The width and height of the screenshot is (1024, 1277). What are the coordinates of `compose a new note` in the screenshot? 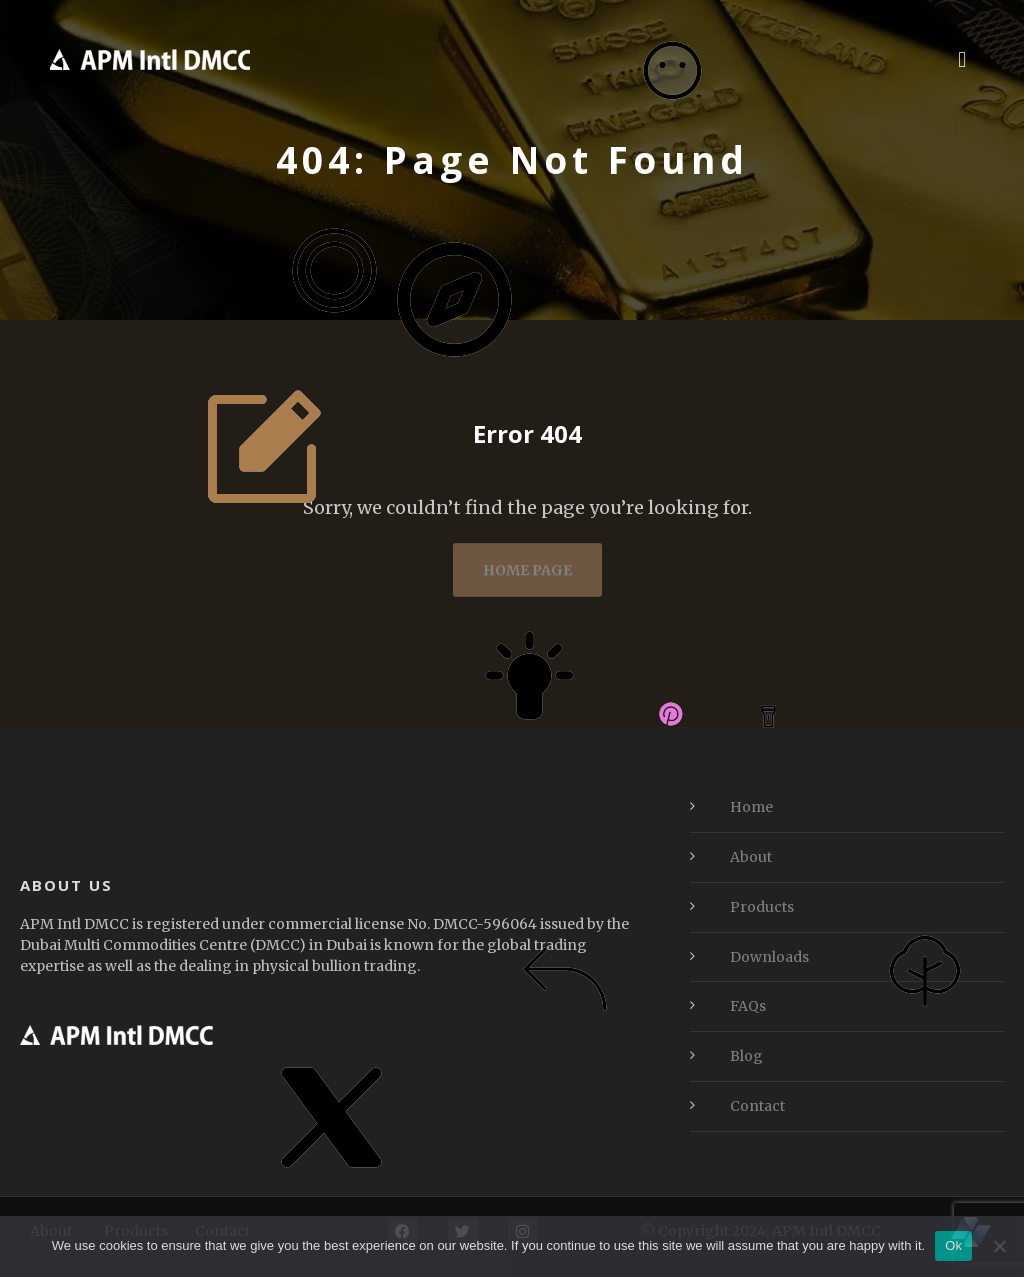 It's located at (262, 449).